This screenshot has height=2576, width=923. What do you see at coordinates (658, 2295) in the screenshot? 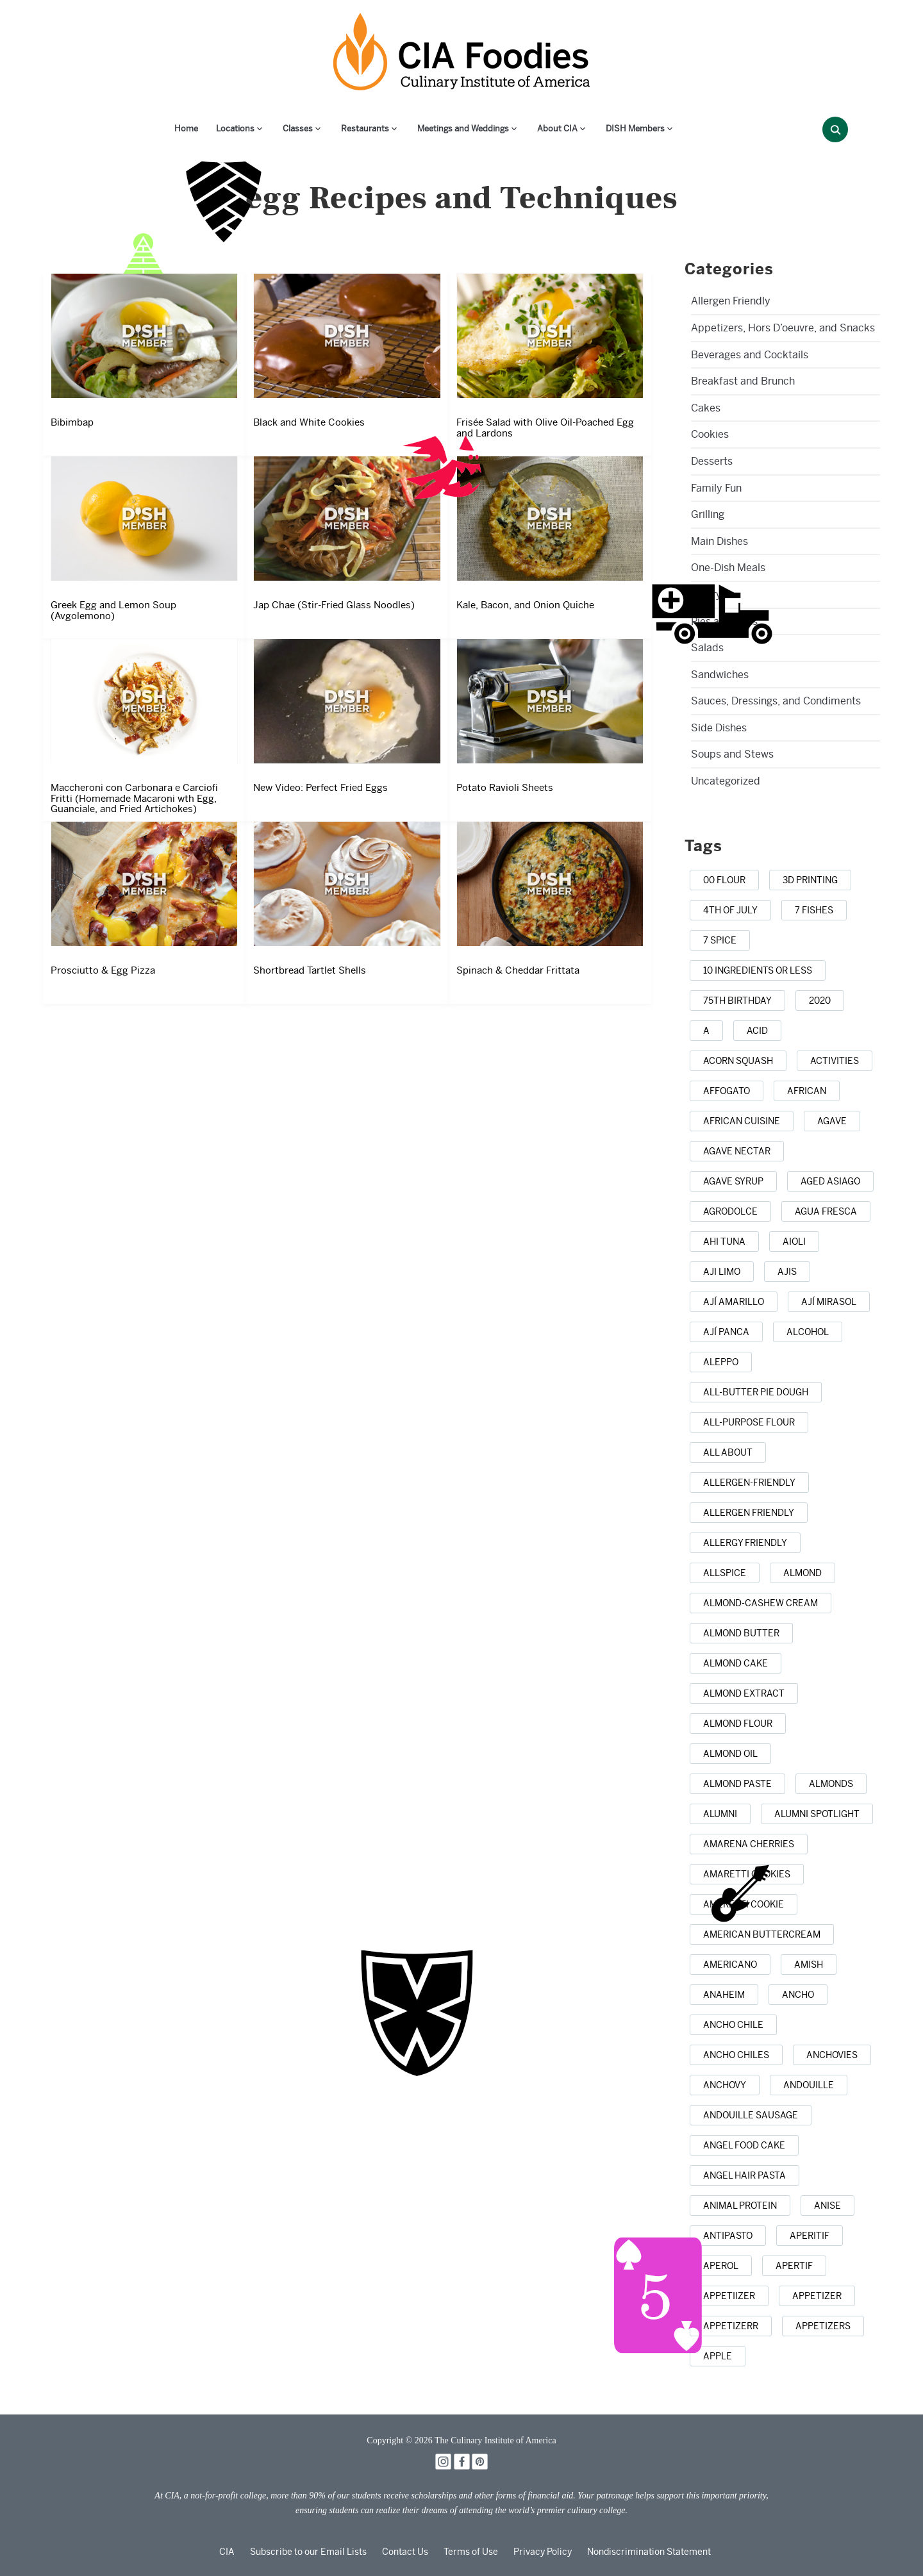
I see `five of spades playing card` at bounding box center [658, 2295].